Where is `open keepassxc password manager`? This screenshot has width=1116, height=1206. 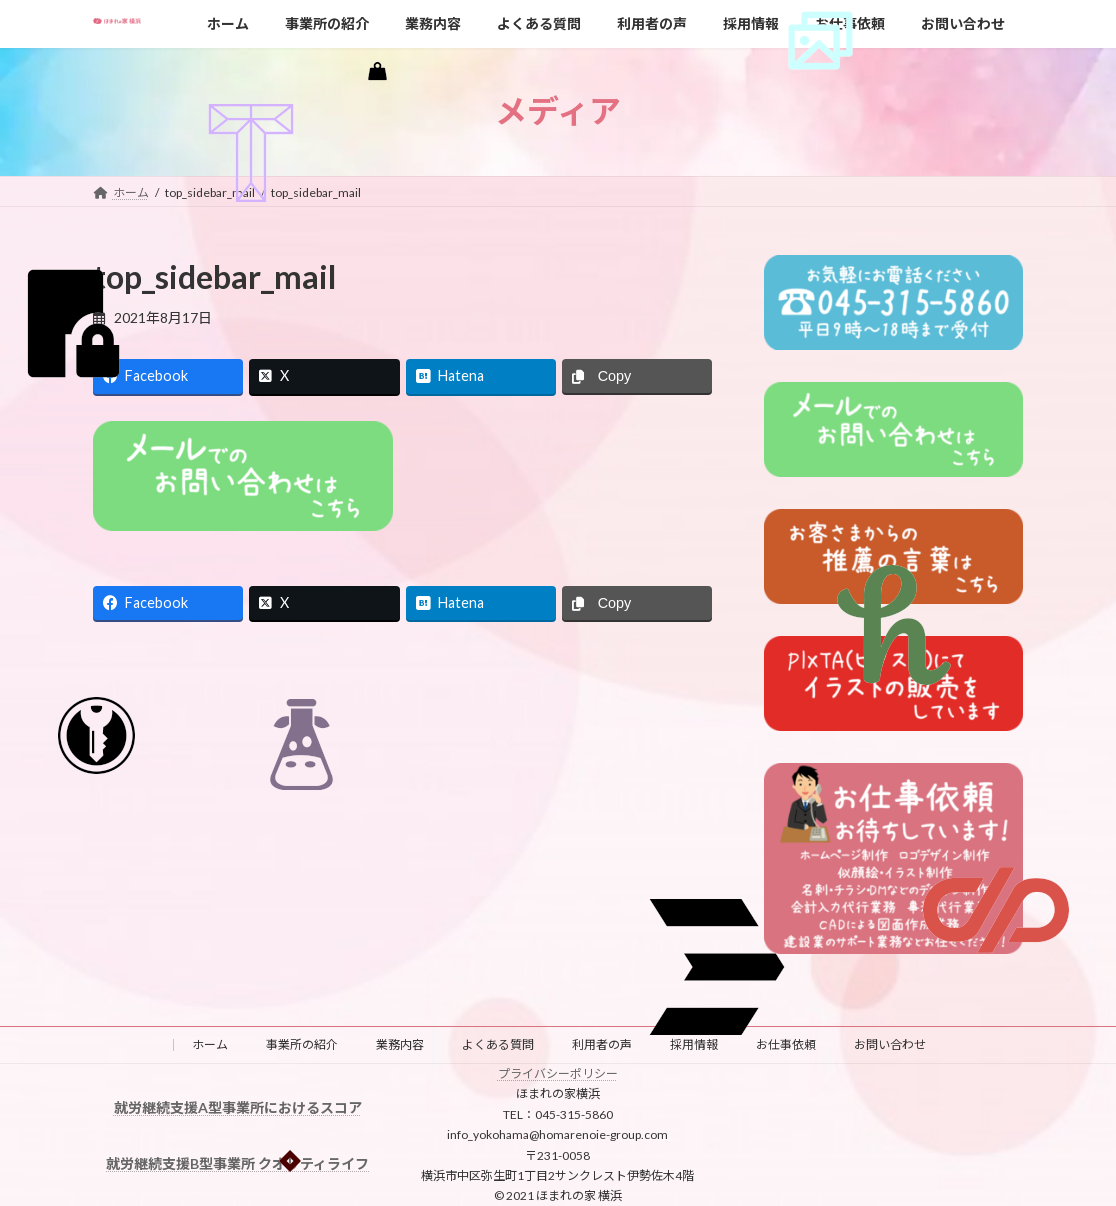
open keepassxc password manager is located at coordinates (96, 735).